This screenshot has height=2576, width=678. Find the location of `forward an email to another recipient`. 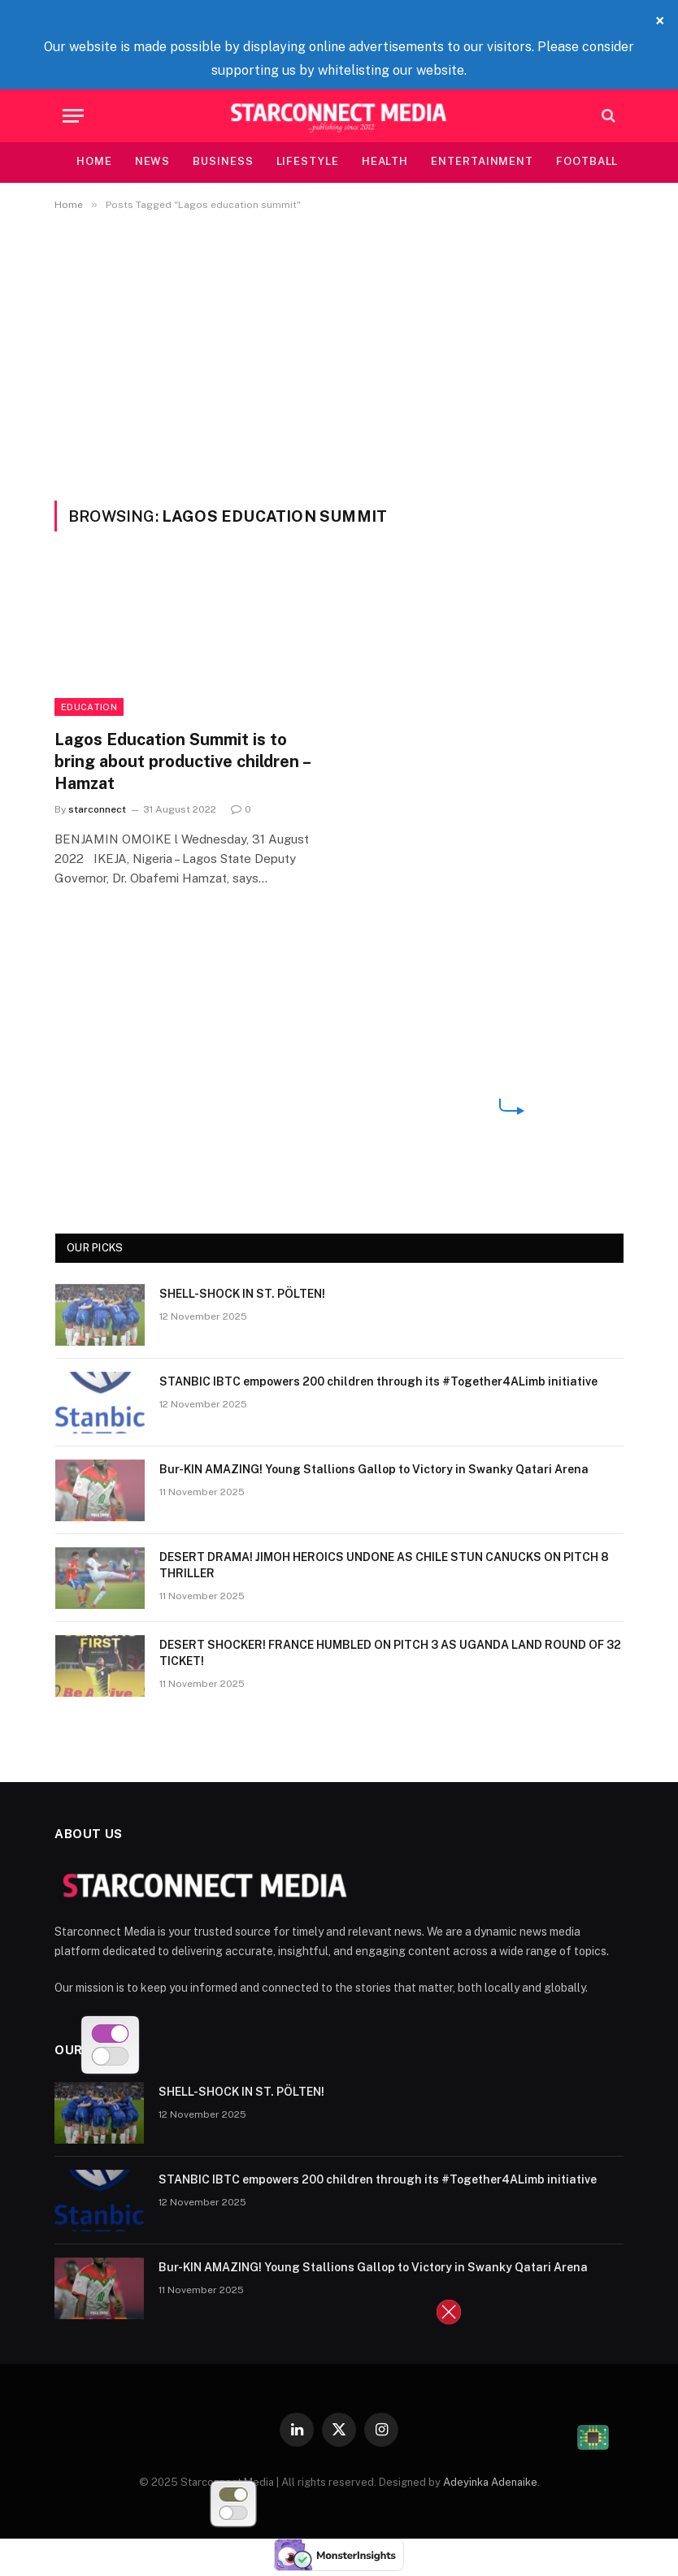

forward an email to another recipient is located at coordinates (512, 1105).